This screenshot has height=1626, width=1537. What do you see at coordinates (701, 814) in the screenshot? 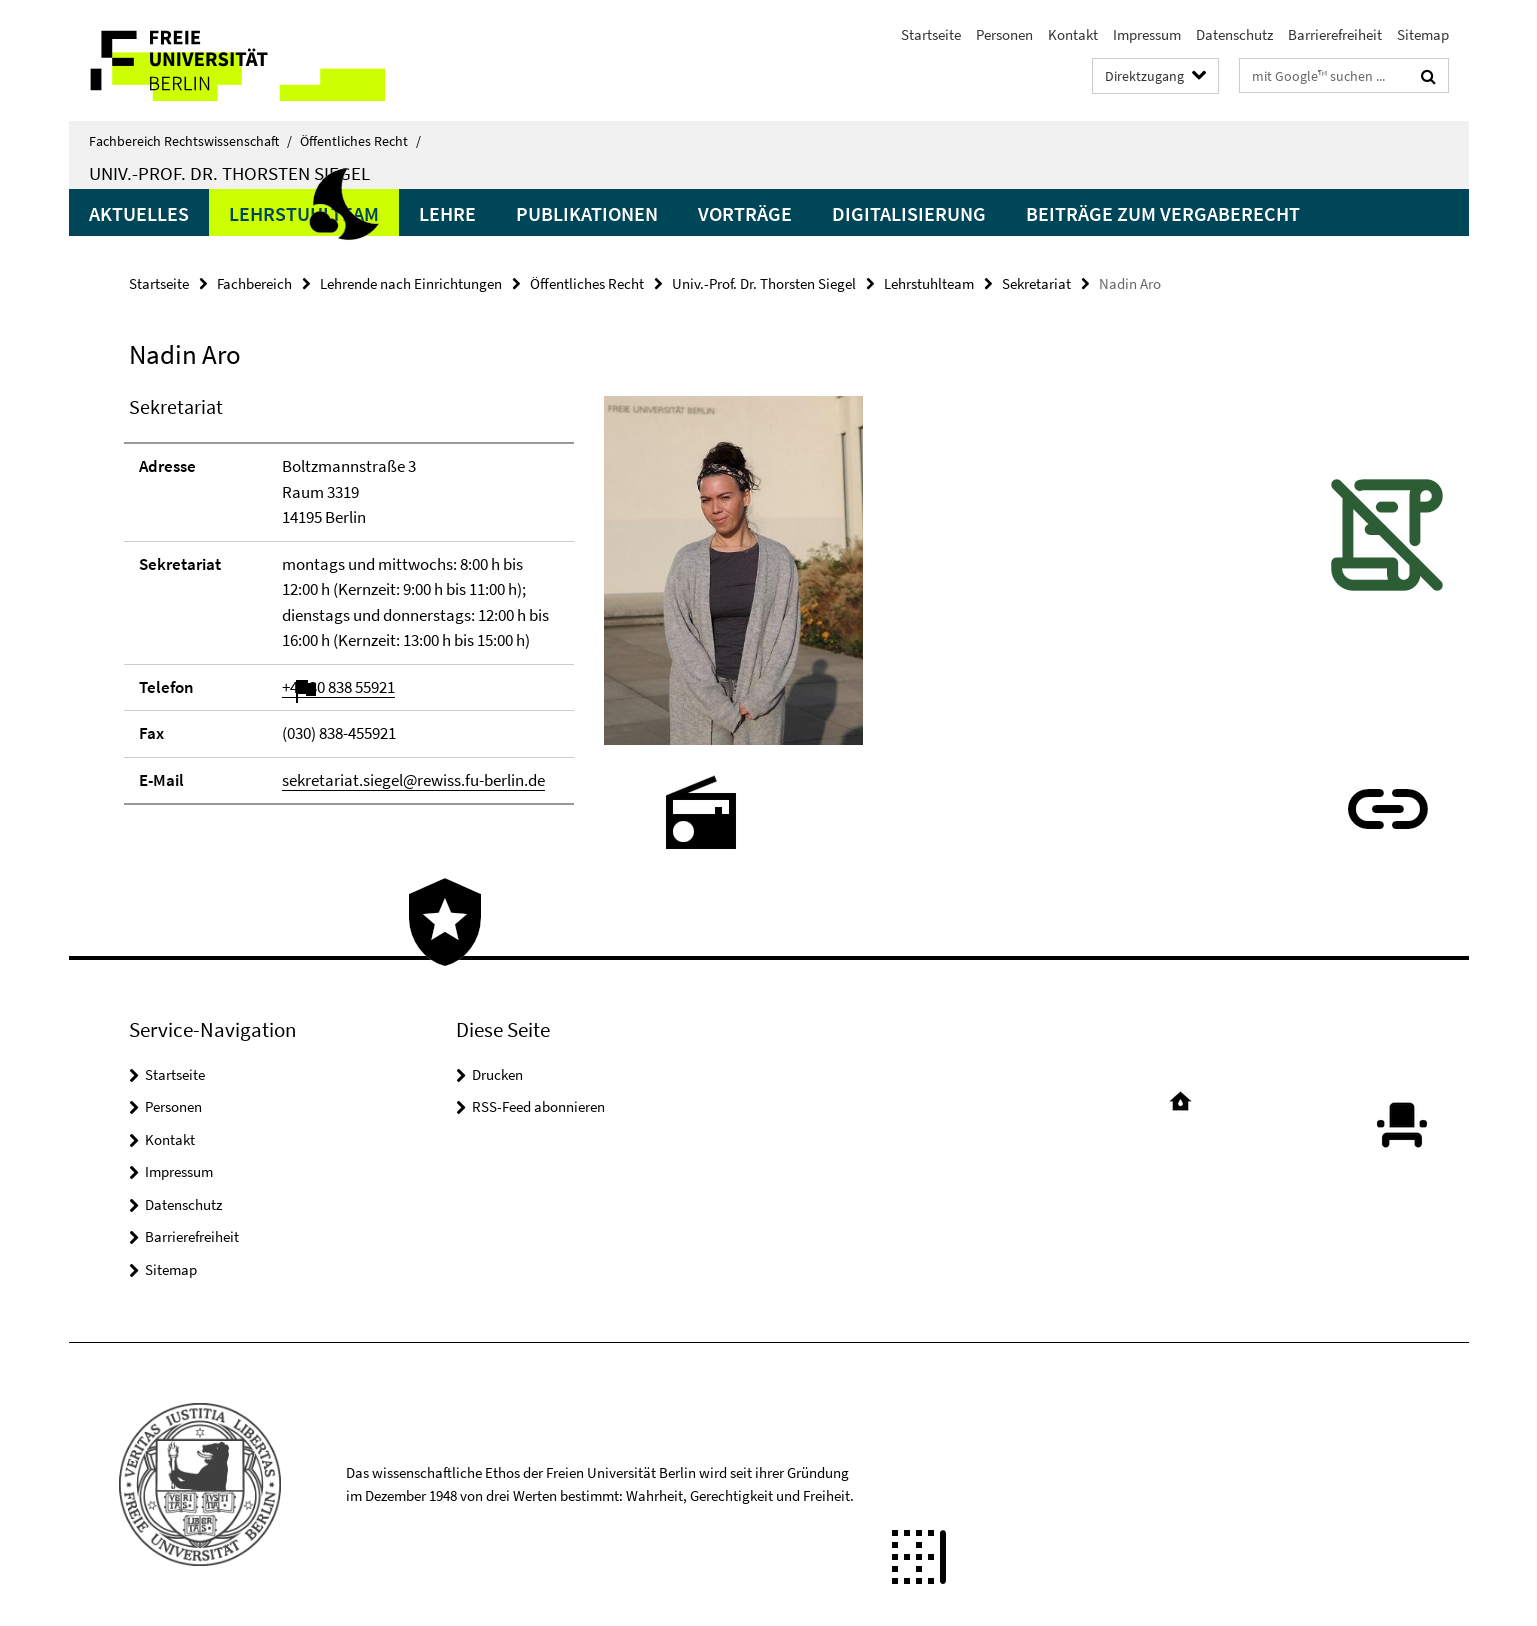
I see `open radio or audio streaming` at bounding box center [701, 814].